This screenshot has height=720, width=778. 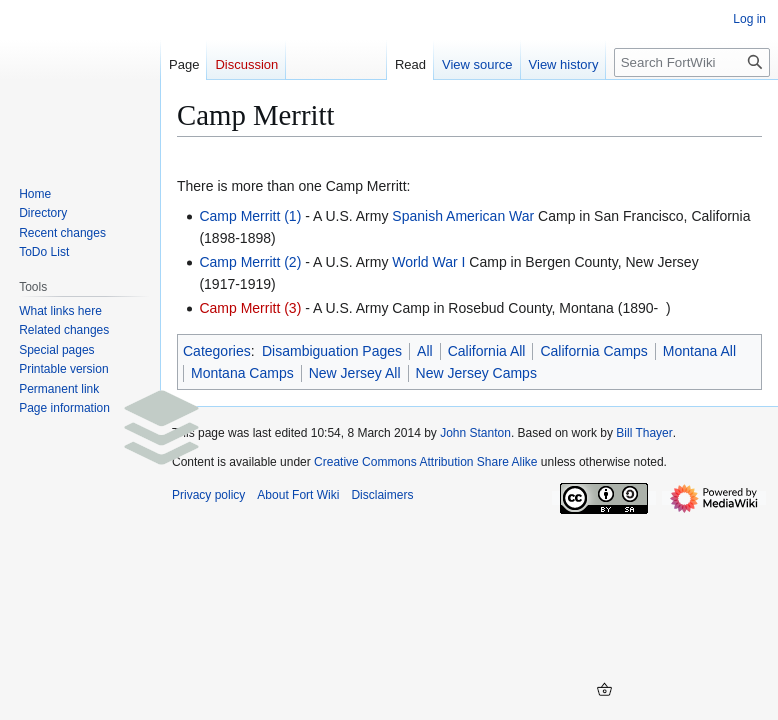 What do you see at coordinates (161, 427) in the screenshot?
I see `open Buffer social media scheduling app` at bounding box center [161, 427].